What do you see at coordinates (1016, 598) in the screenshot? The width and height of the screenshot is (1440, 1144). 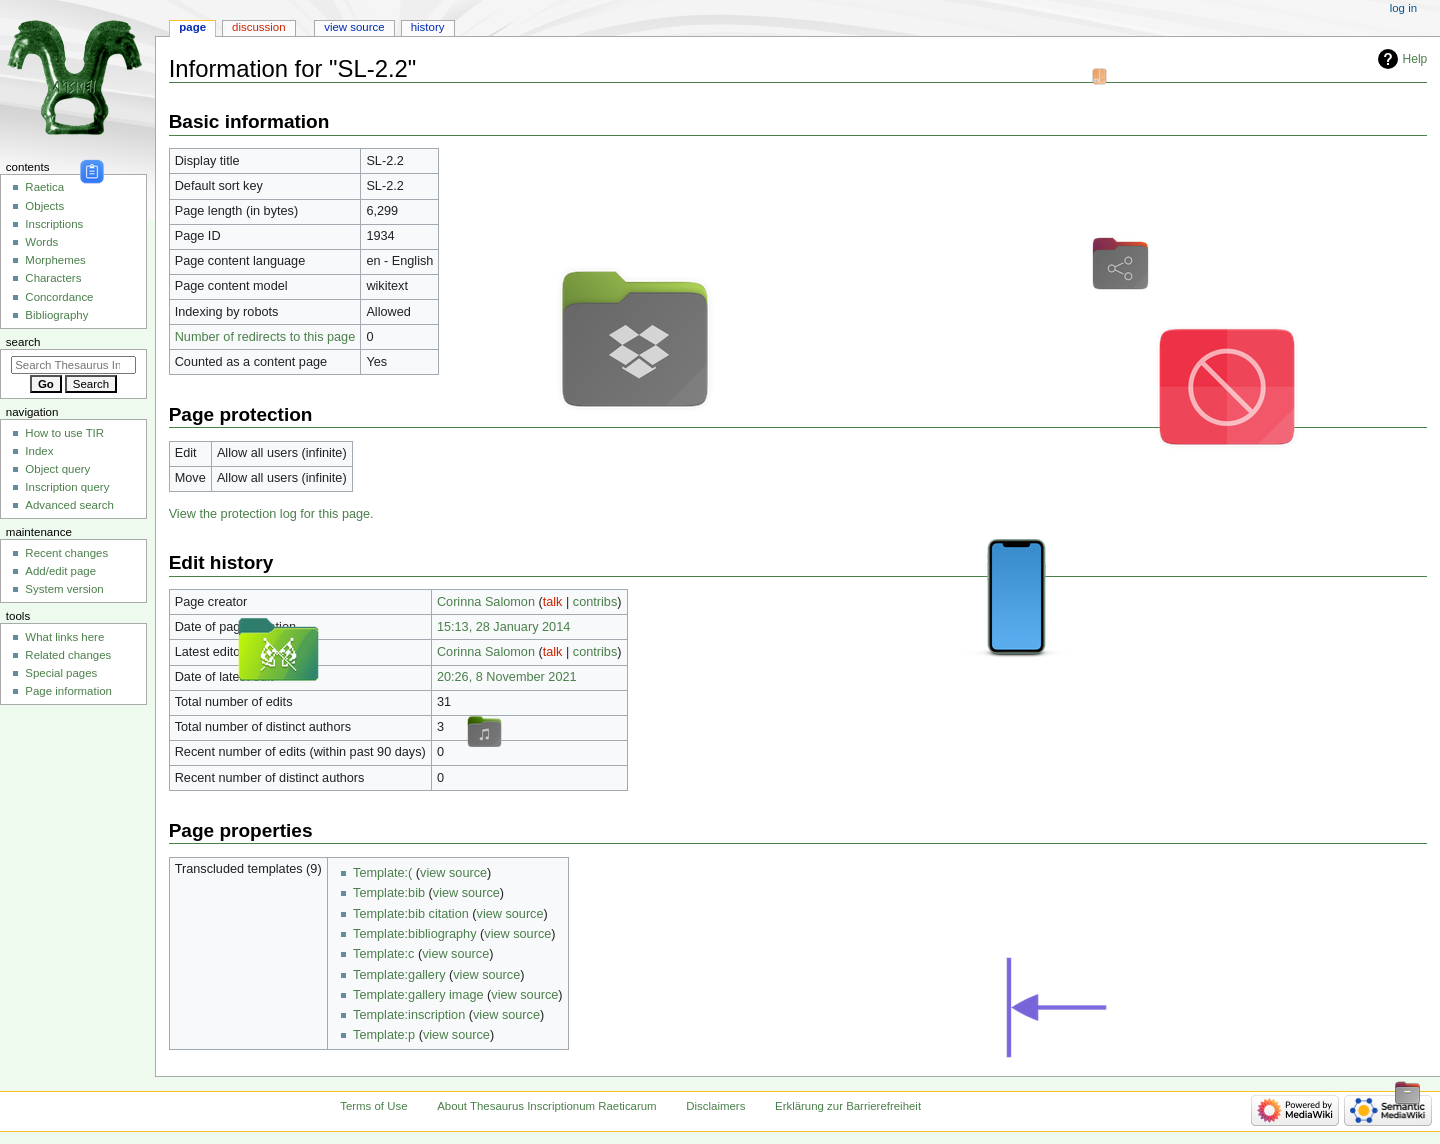 I see `iPhone 11 or 12 device icon` at bounding box center [1016, 598].